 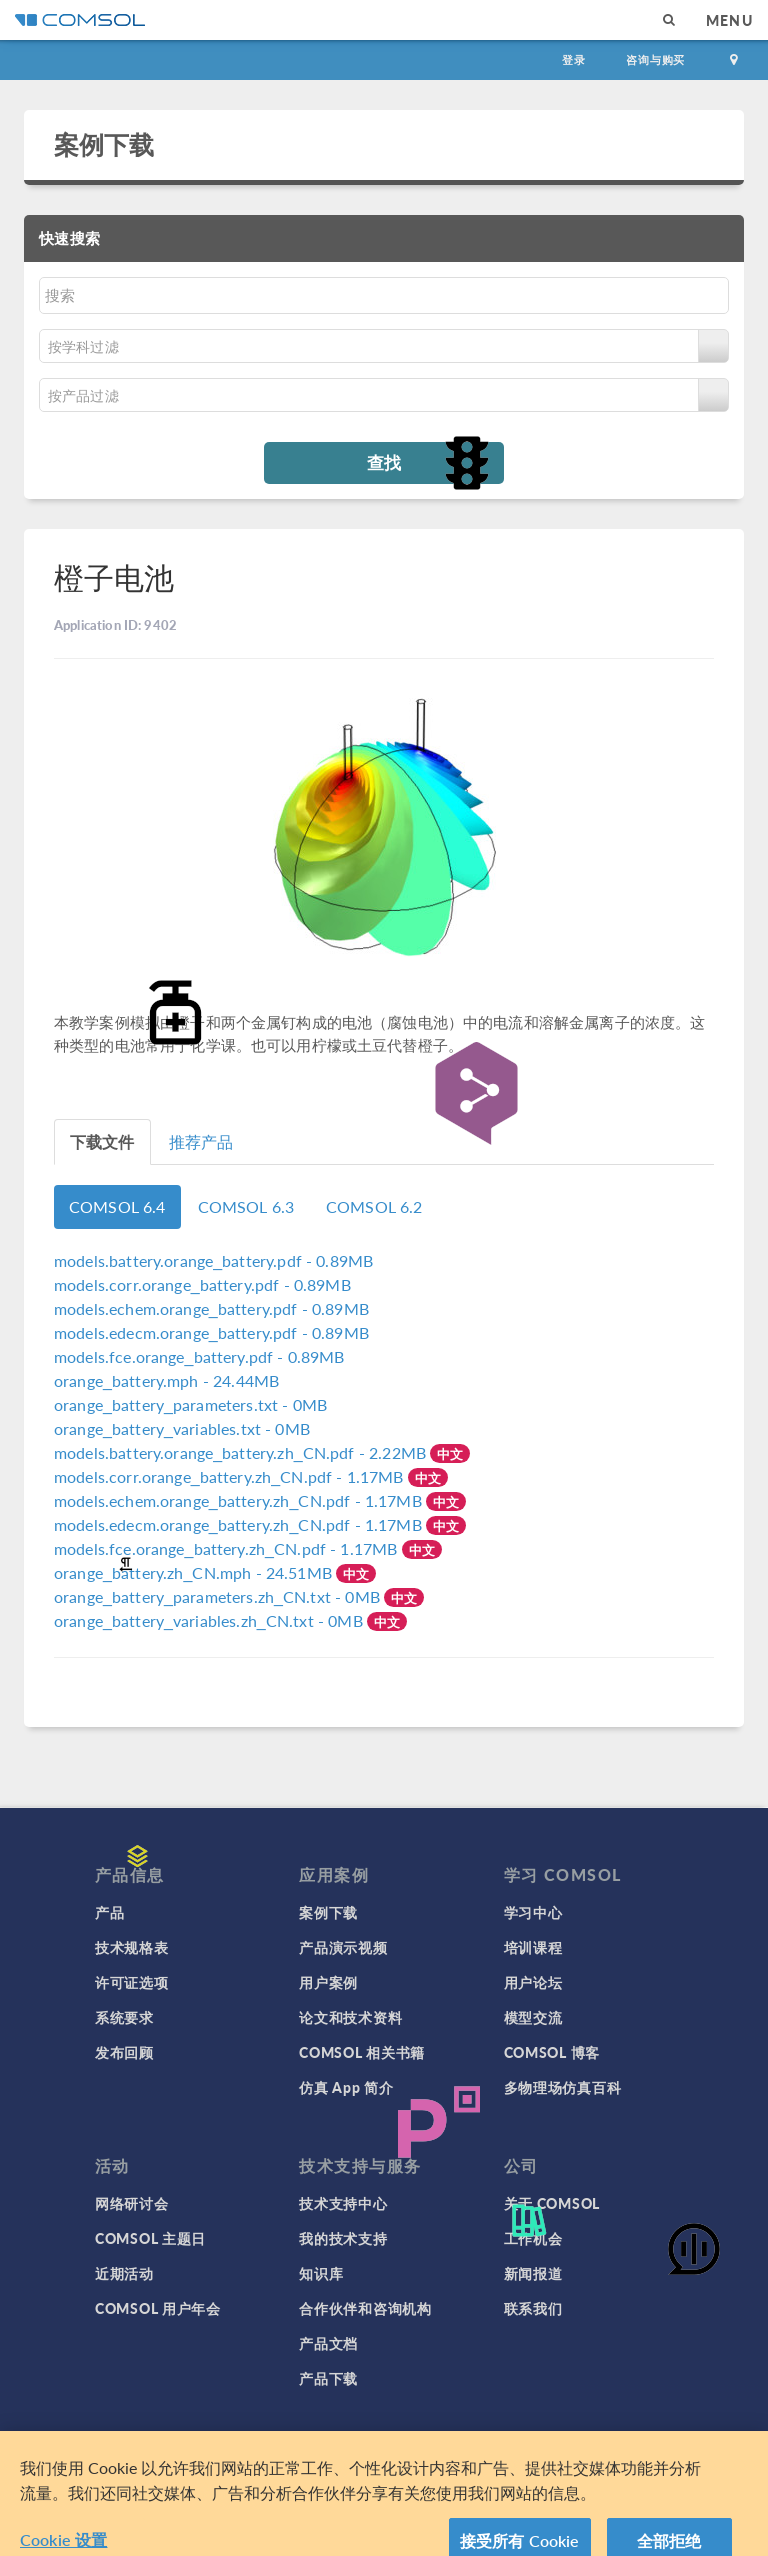 I want to click on start a voice message or audio chat, so click(x=694, y=2249).